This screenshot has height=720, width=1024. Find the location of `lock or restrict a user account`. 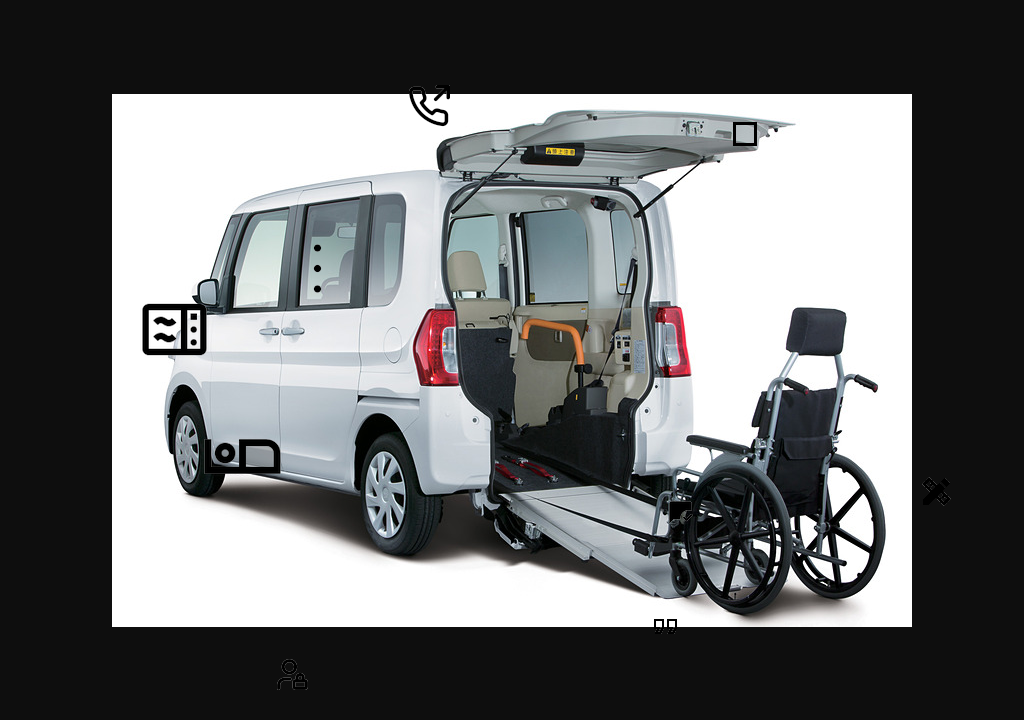

lock or restrict a user account is located at coordinates (292, 674).